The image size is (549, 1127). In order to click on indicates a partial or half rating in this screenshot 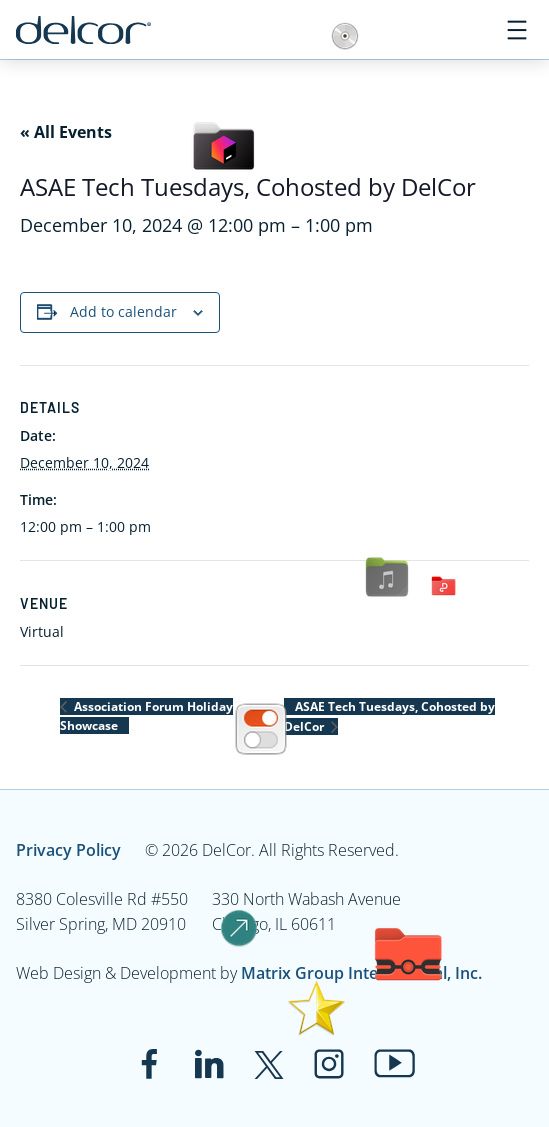, I will do `click(316, 1010)`.